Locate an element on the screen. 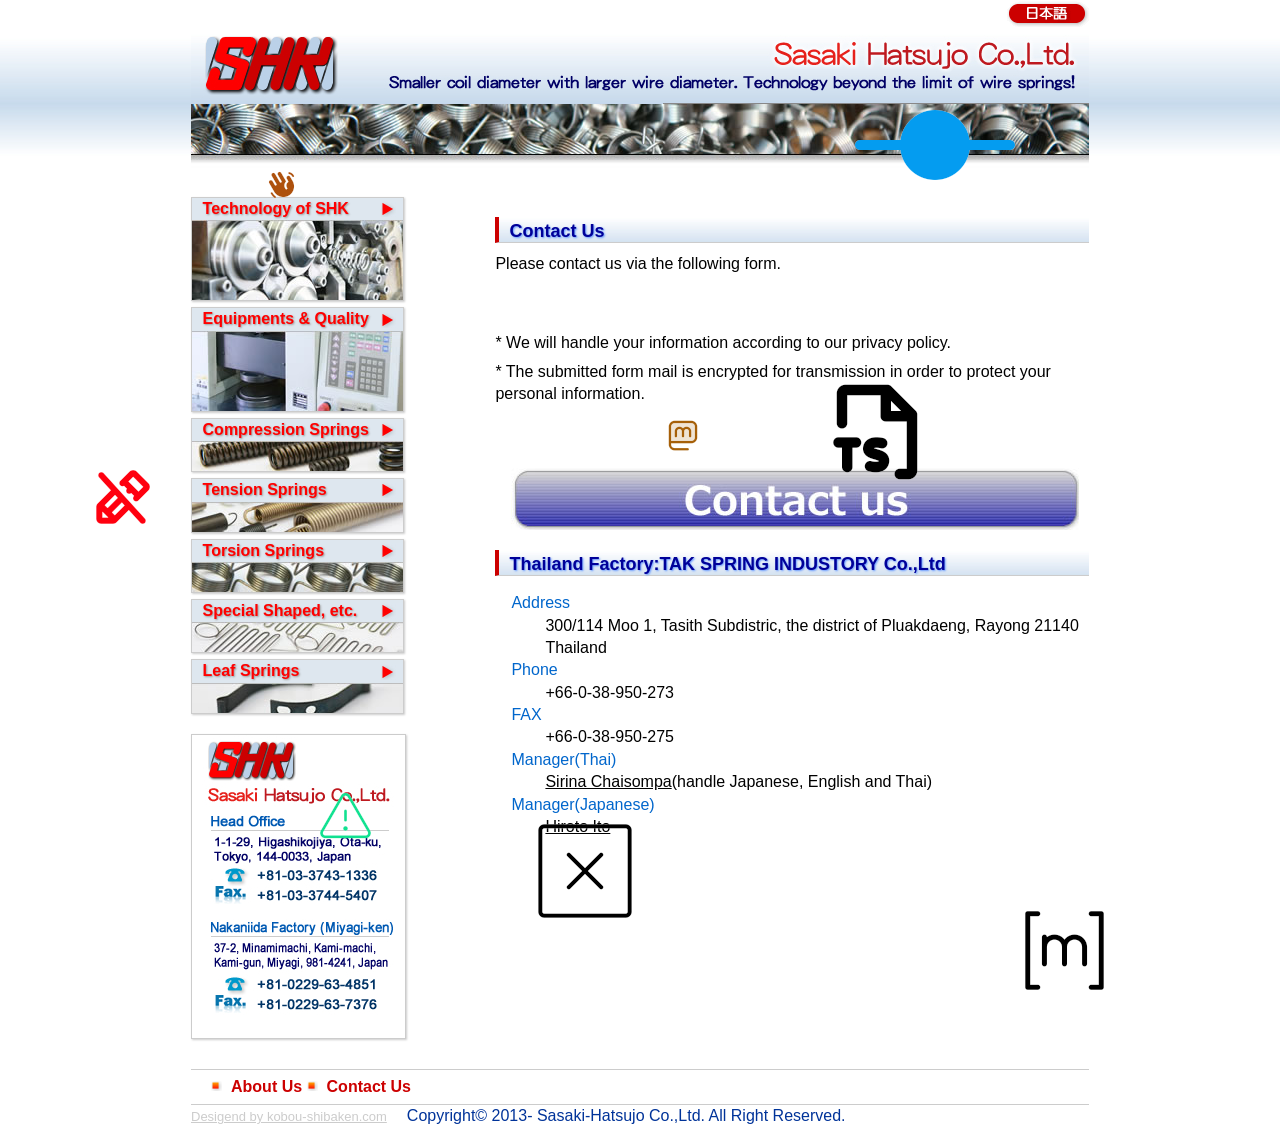  view commit history in a git repository is located at coordinates (935, 145).